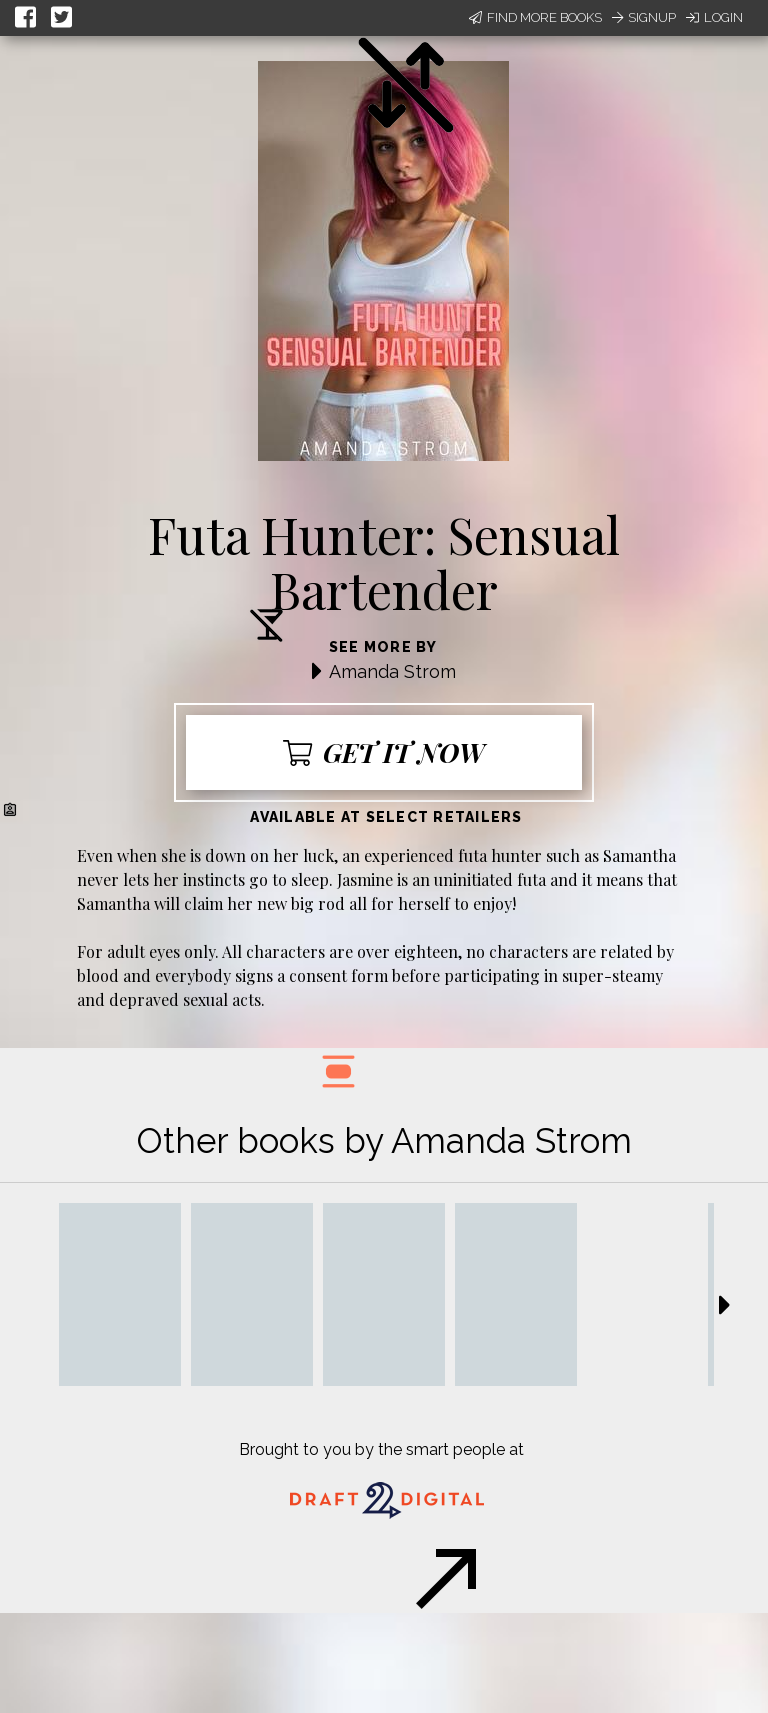 Image resolution: width=768 pixels, height=1713 pixels. What do you see at coordinates (338, 1071) in the screenshot?
I see `distribute layers horizontally with equal spacing` at bounding box center [338, 1071].